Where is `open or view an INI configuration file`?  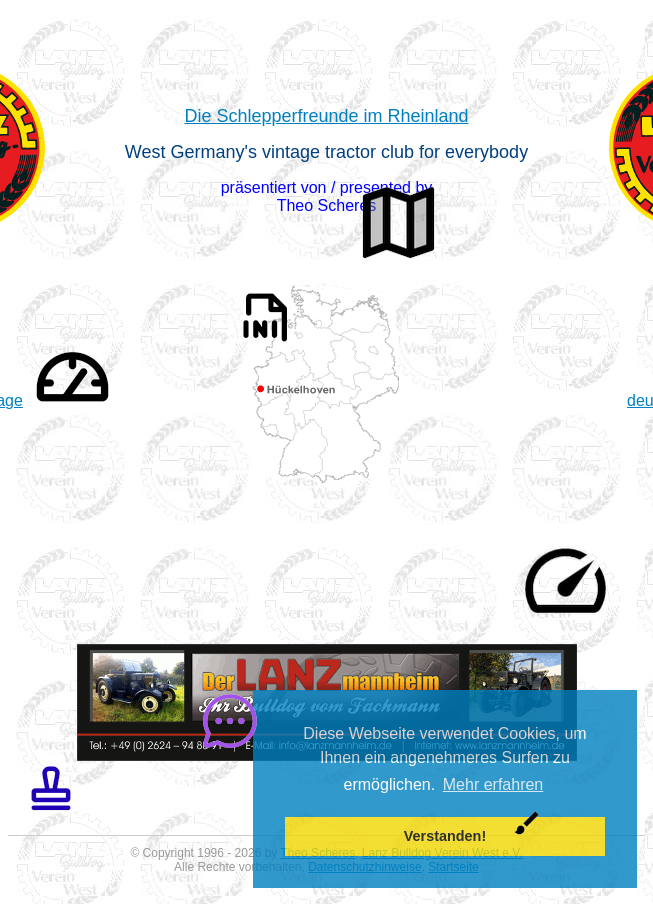 open or view an INI configuration file is located at coordinates (266, 317).